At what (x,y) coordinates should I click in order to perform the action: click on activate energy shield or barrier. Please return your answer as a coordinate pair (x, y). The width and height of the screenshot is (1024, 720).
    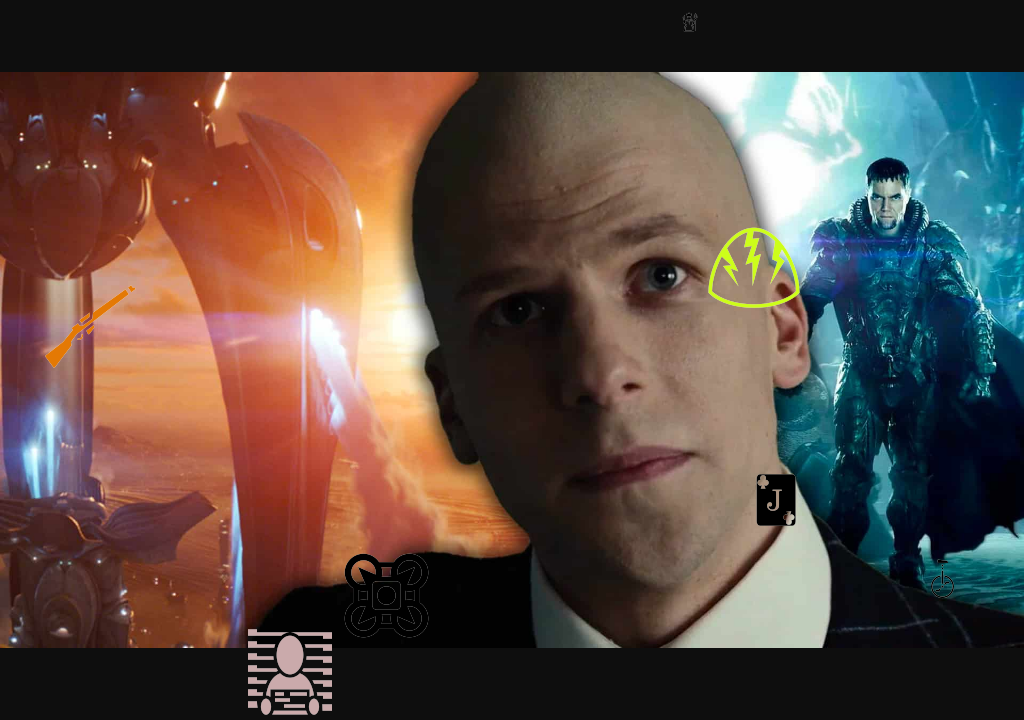
    Looking at the image, I should click on (754, 267).